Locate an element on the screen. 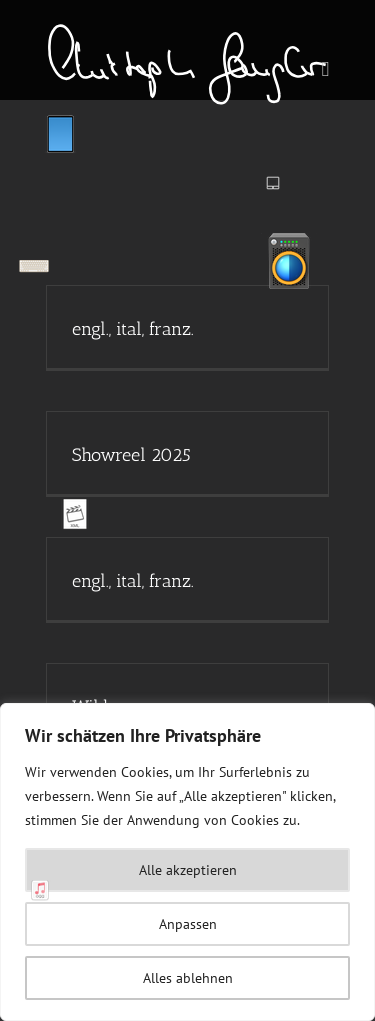 This screenshot has width=375, height=1021. connect a bluetooth keyboard is located at coordinates (34, 266).